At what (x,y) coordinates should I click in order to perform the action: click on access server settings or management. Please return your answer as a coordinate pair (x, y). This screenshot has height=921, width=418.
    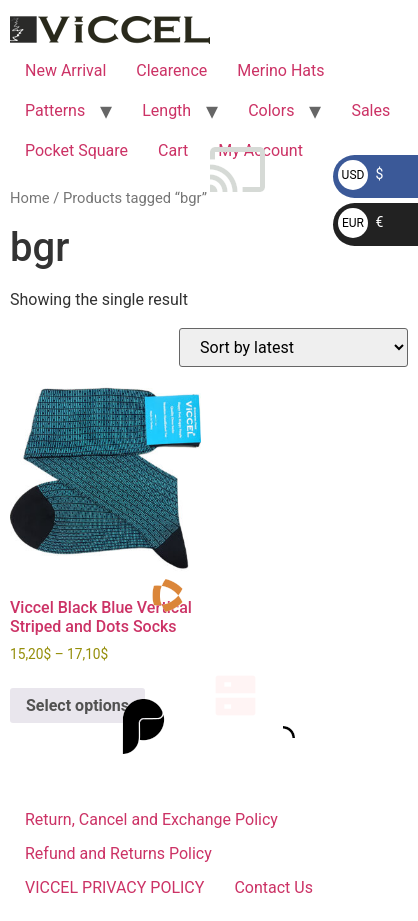
    Looking at the image, I should click on (235, 695).